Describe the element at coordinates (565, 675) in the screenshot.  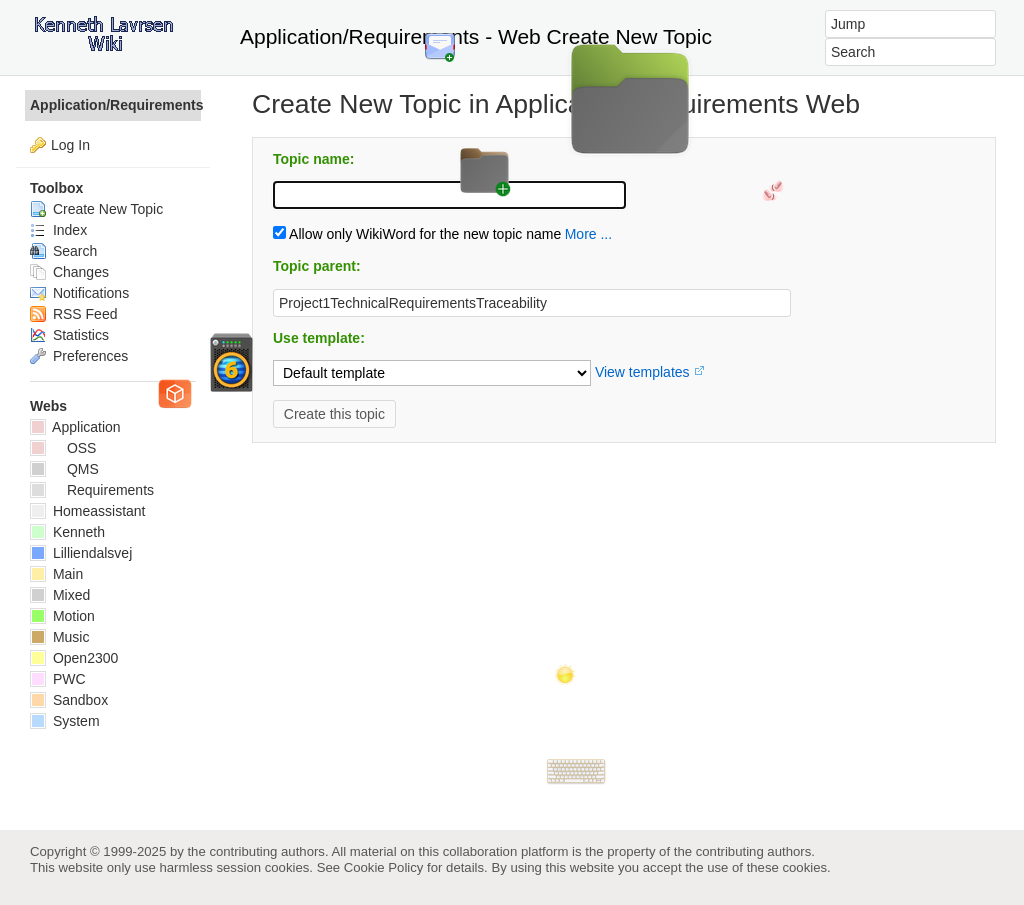
I see `indicates clear, sunny weather conditions` at that location.